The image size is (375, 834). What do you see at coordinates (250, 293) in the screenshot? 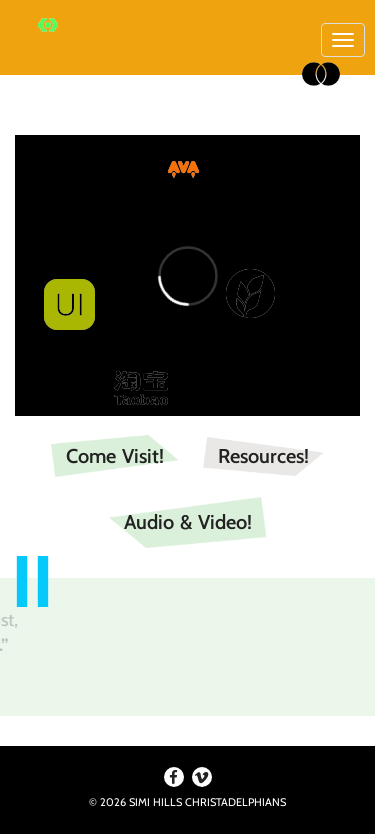
I see `rye package manager logo` at bounding box center [250, 293].